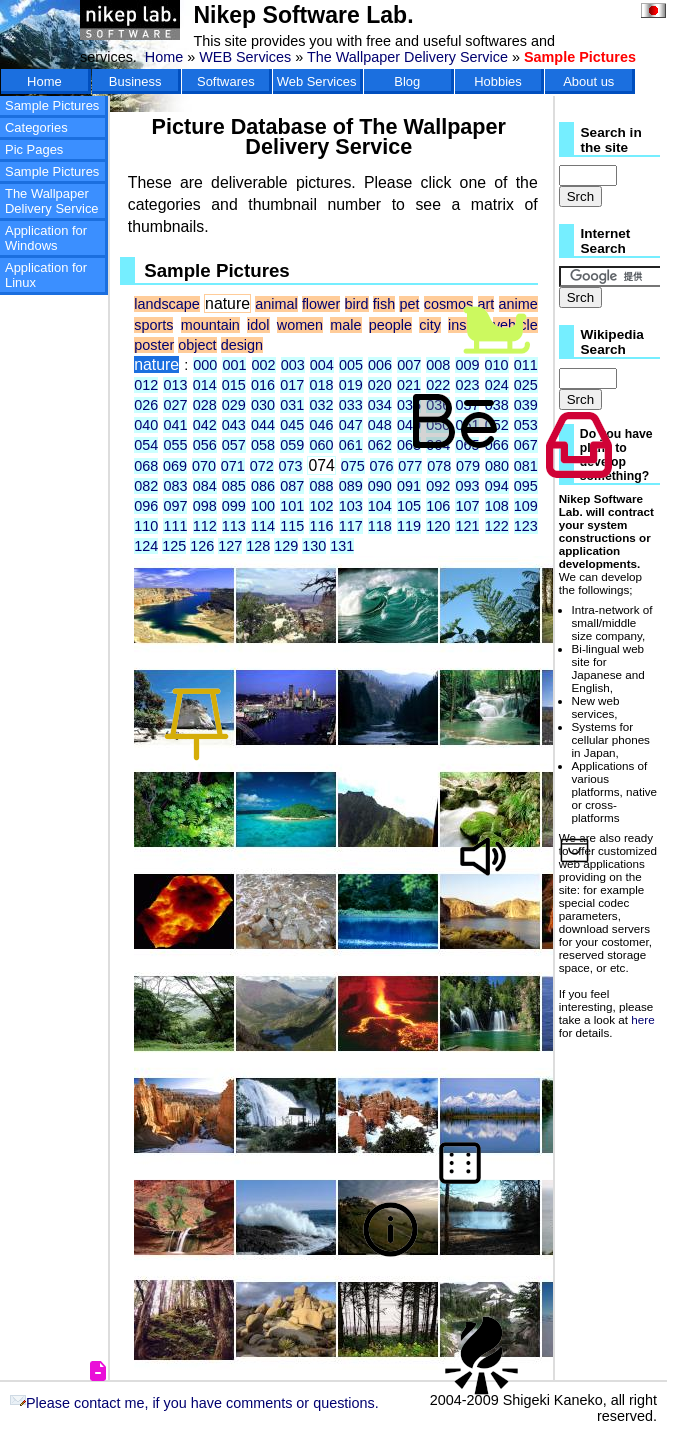 This screenshot has width=674, height=1434. What do you see at coordinates (460, 1163) in the screenshot?
I see `randomize or shuffle content` at bounding box center [460, 1163].